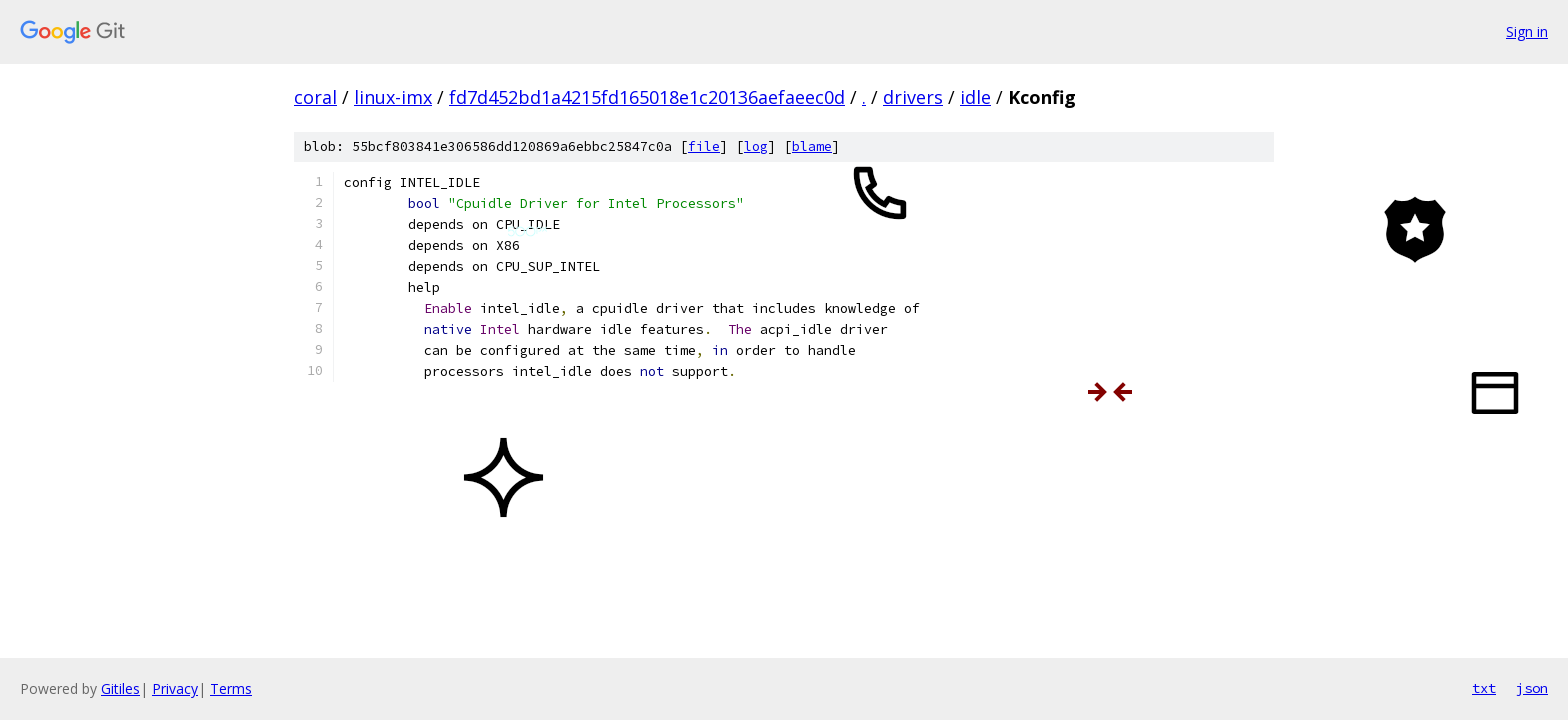 This screenshot has width=1568, height=720. What do you see at coordinates (527, 231) in the screenshot?
I see `open the 500px photography platform` at bounding box center [527, 231].